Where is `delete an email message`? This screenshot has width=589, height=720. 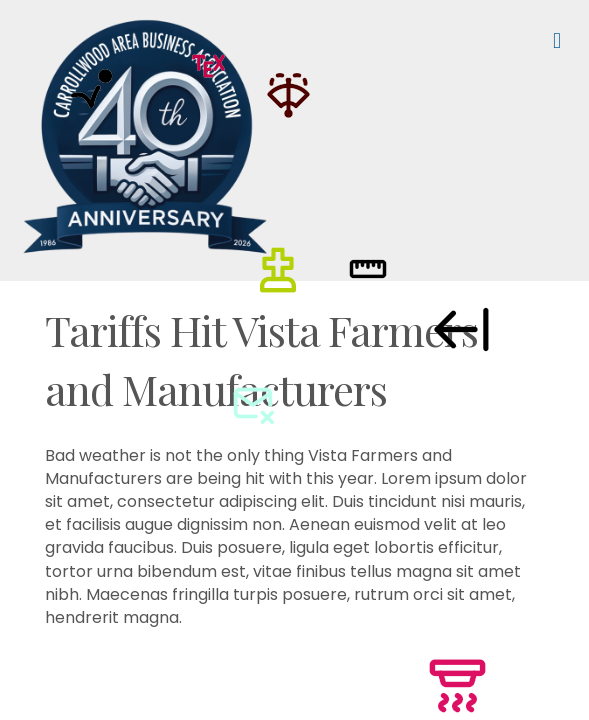 delete an email message is located at coordinates (253, 403).